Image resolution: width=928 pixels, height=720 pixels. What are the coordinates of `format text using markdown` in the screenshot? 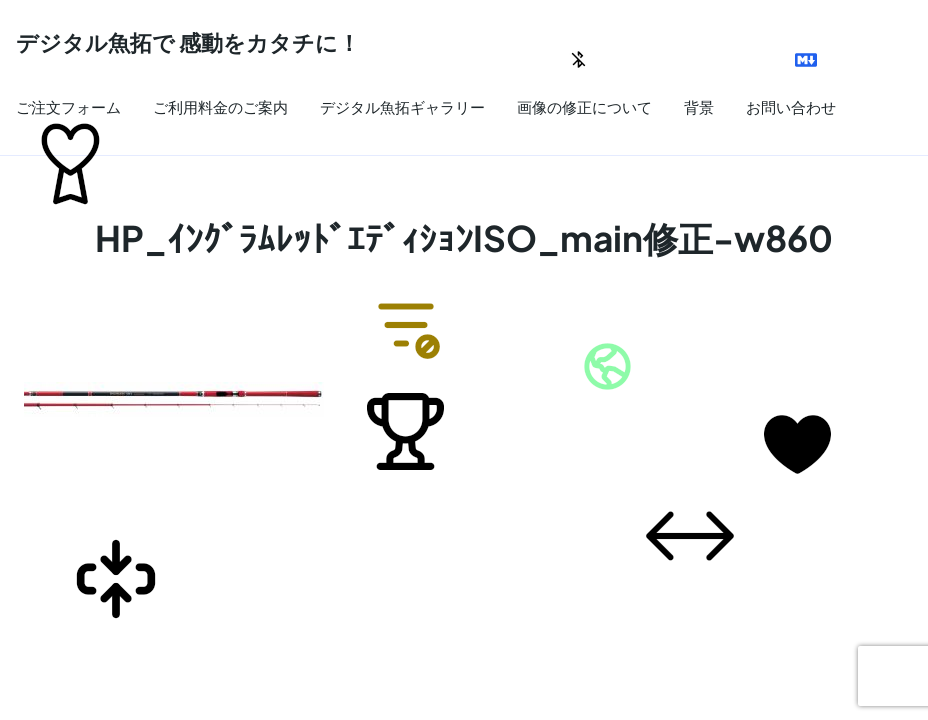 It's located at (806, 60).